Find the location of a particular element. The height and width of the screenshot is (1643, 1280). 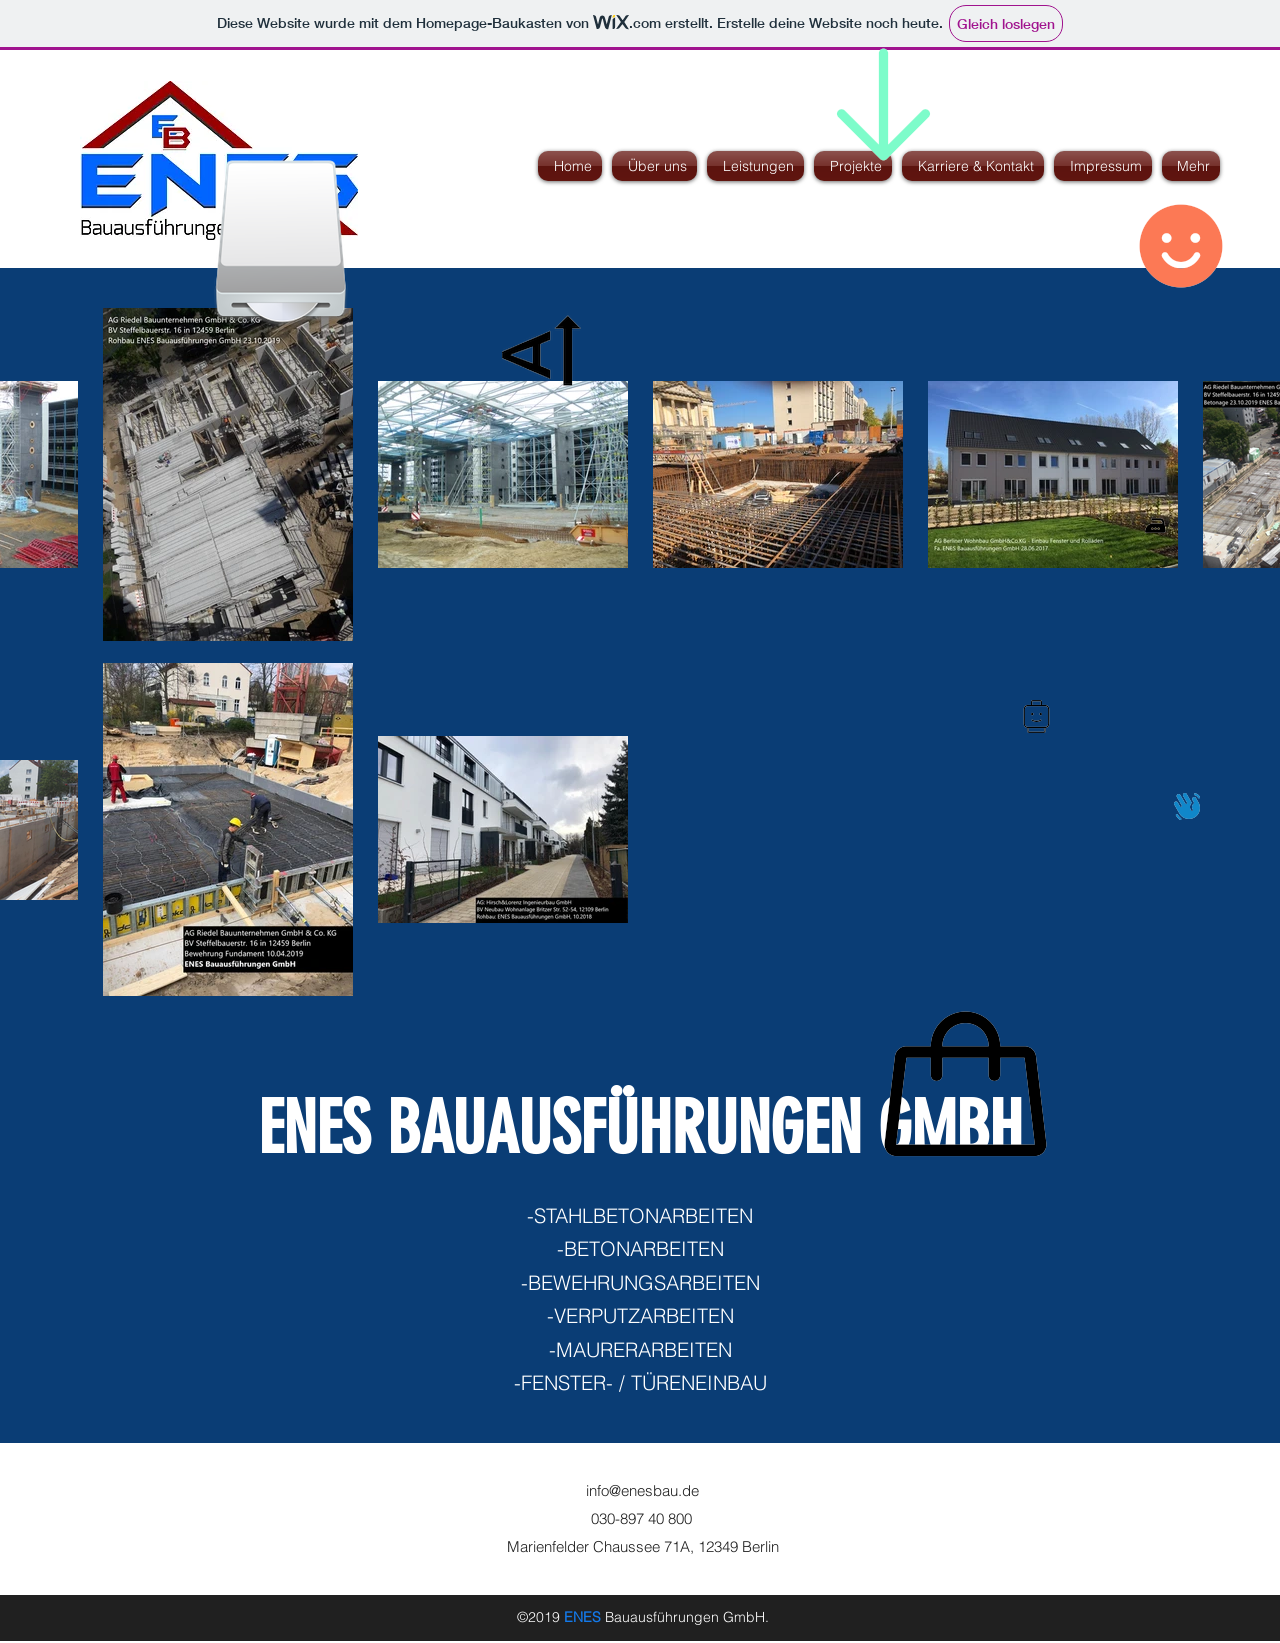

rotate text direction upward is located at coordinates (541, 350).